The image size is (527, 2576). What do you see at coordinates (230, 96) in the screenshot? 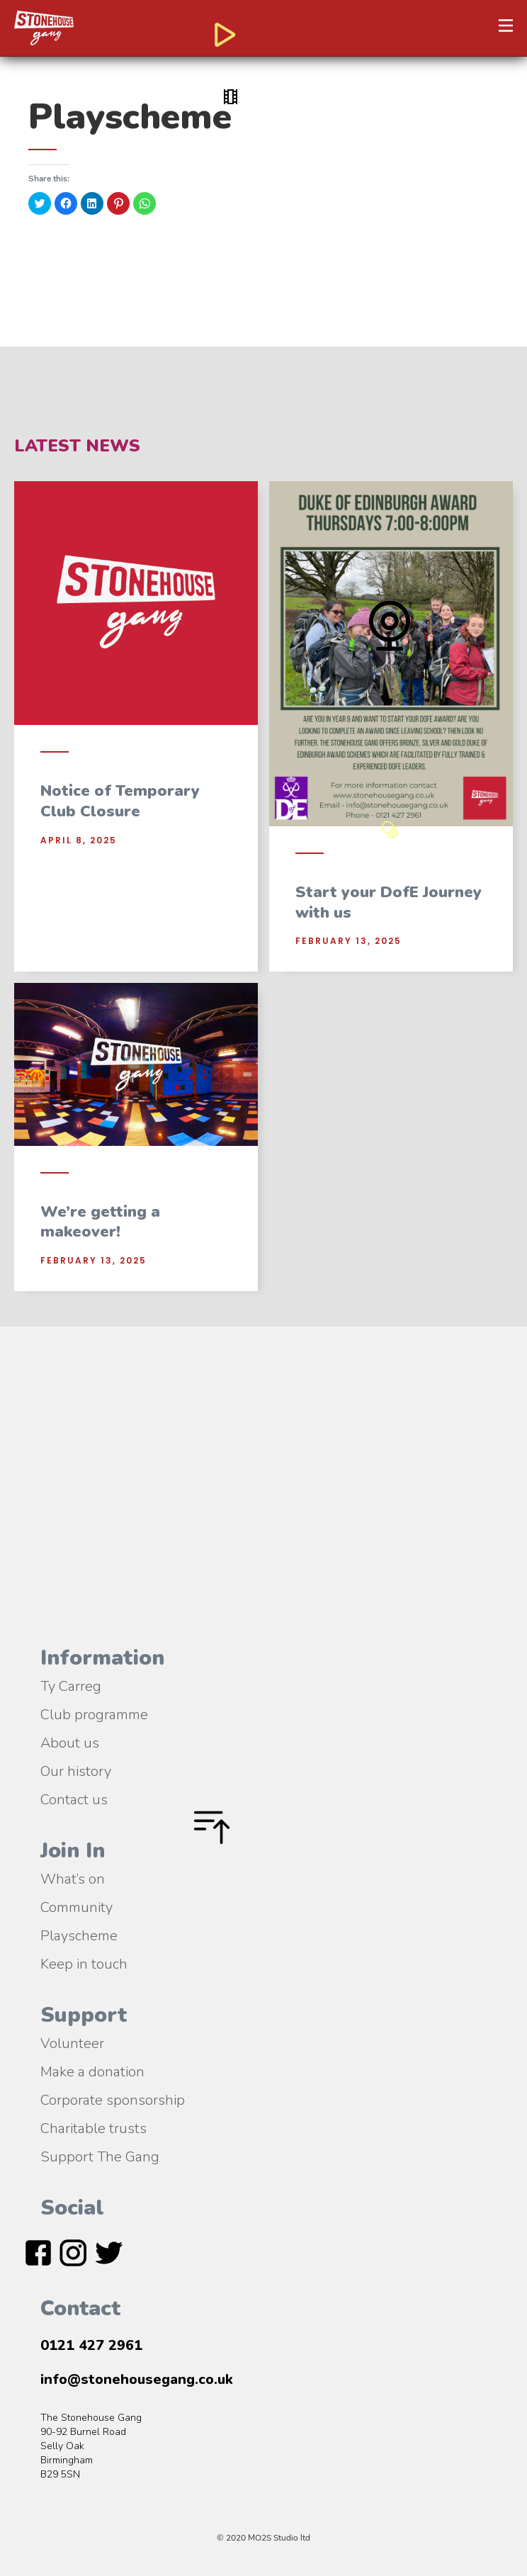
I see `access movies or video content` at bounding box center [230, 96].